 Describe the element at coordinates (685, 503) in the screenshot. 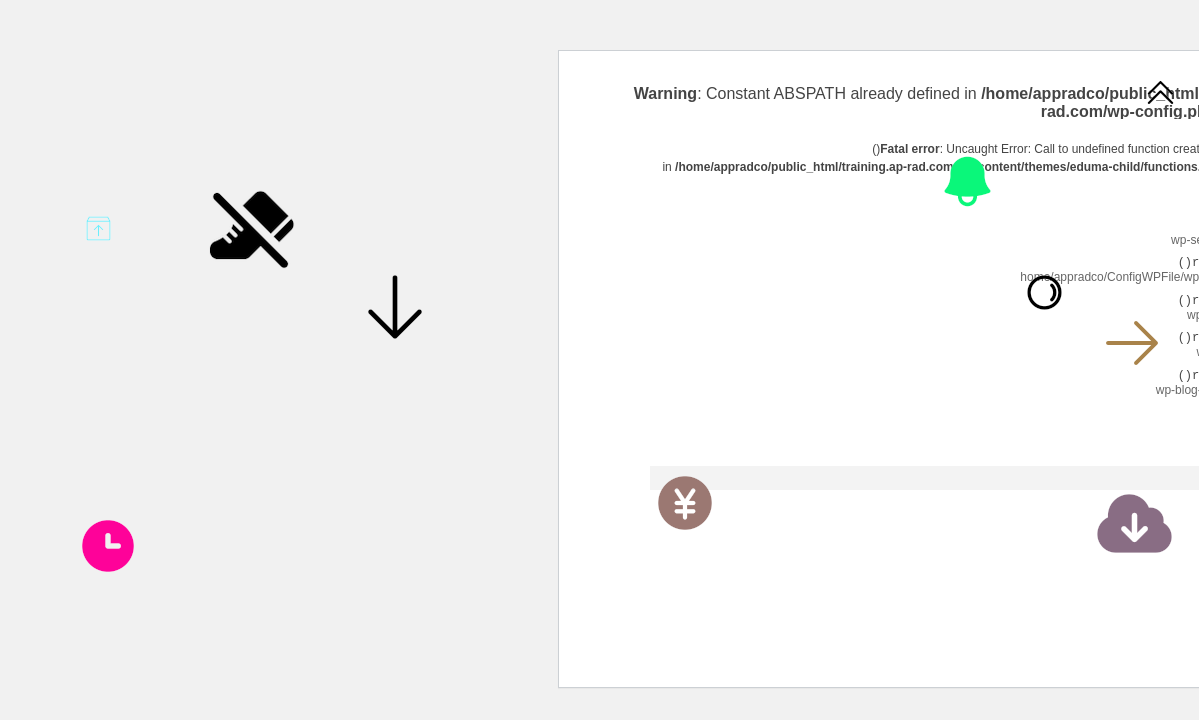

I see `view price in japanese yen` at that location.